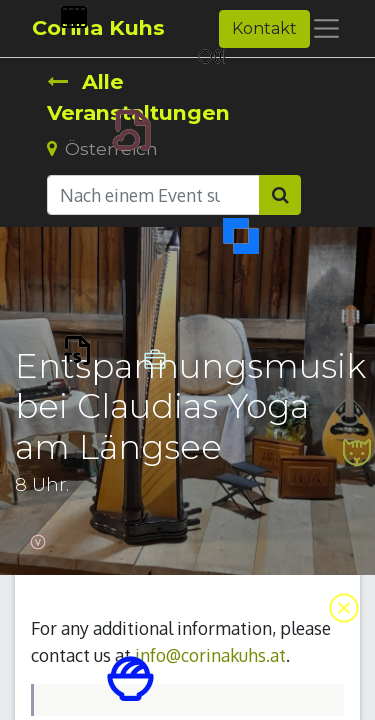 This screenshot has height=720, width=375. What do you see at coordinates (155, 360) in the screenshot?
I see `access work or business documents` at bounding box center [155, 360].